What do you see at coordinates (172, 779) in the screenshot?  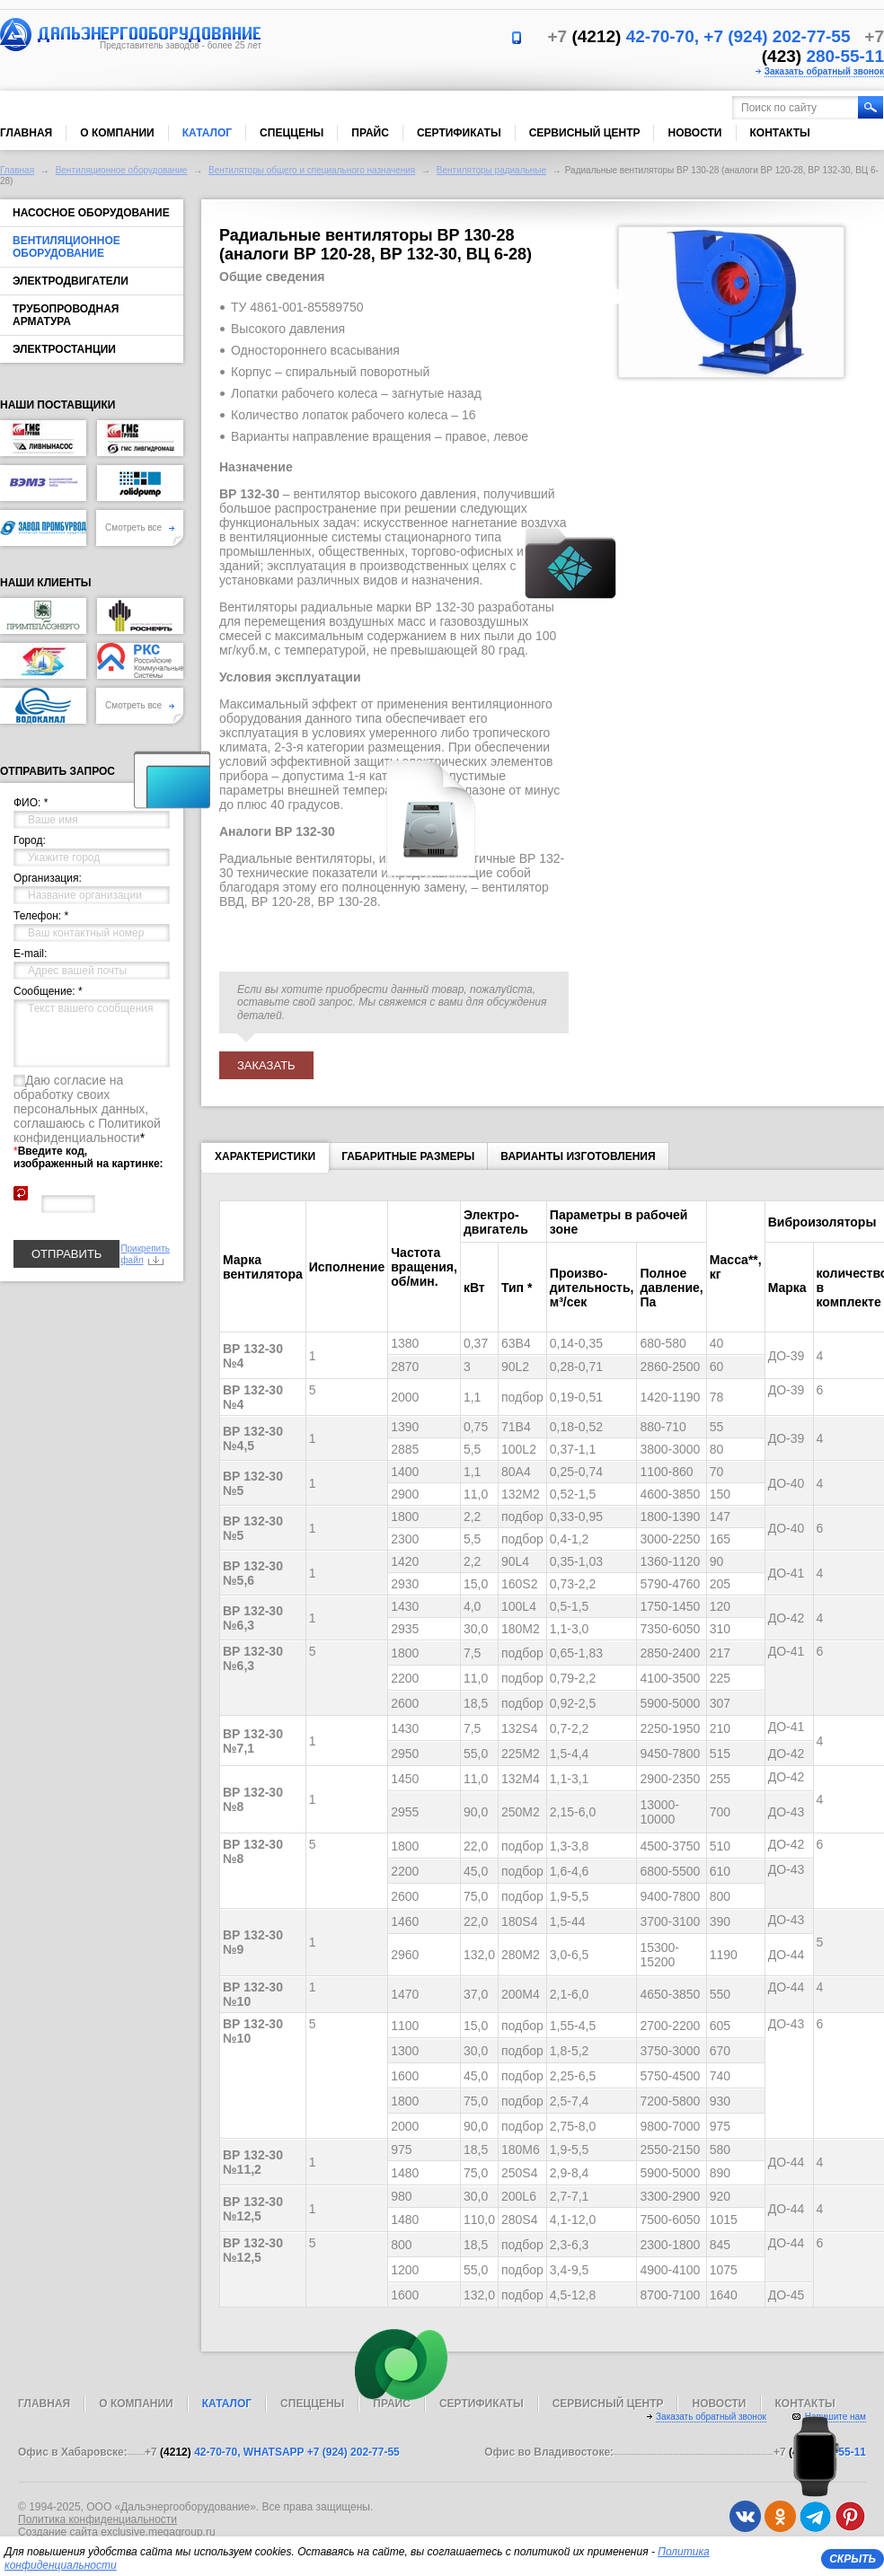 I see `open desktop view` at bounding box center [172, 779].